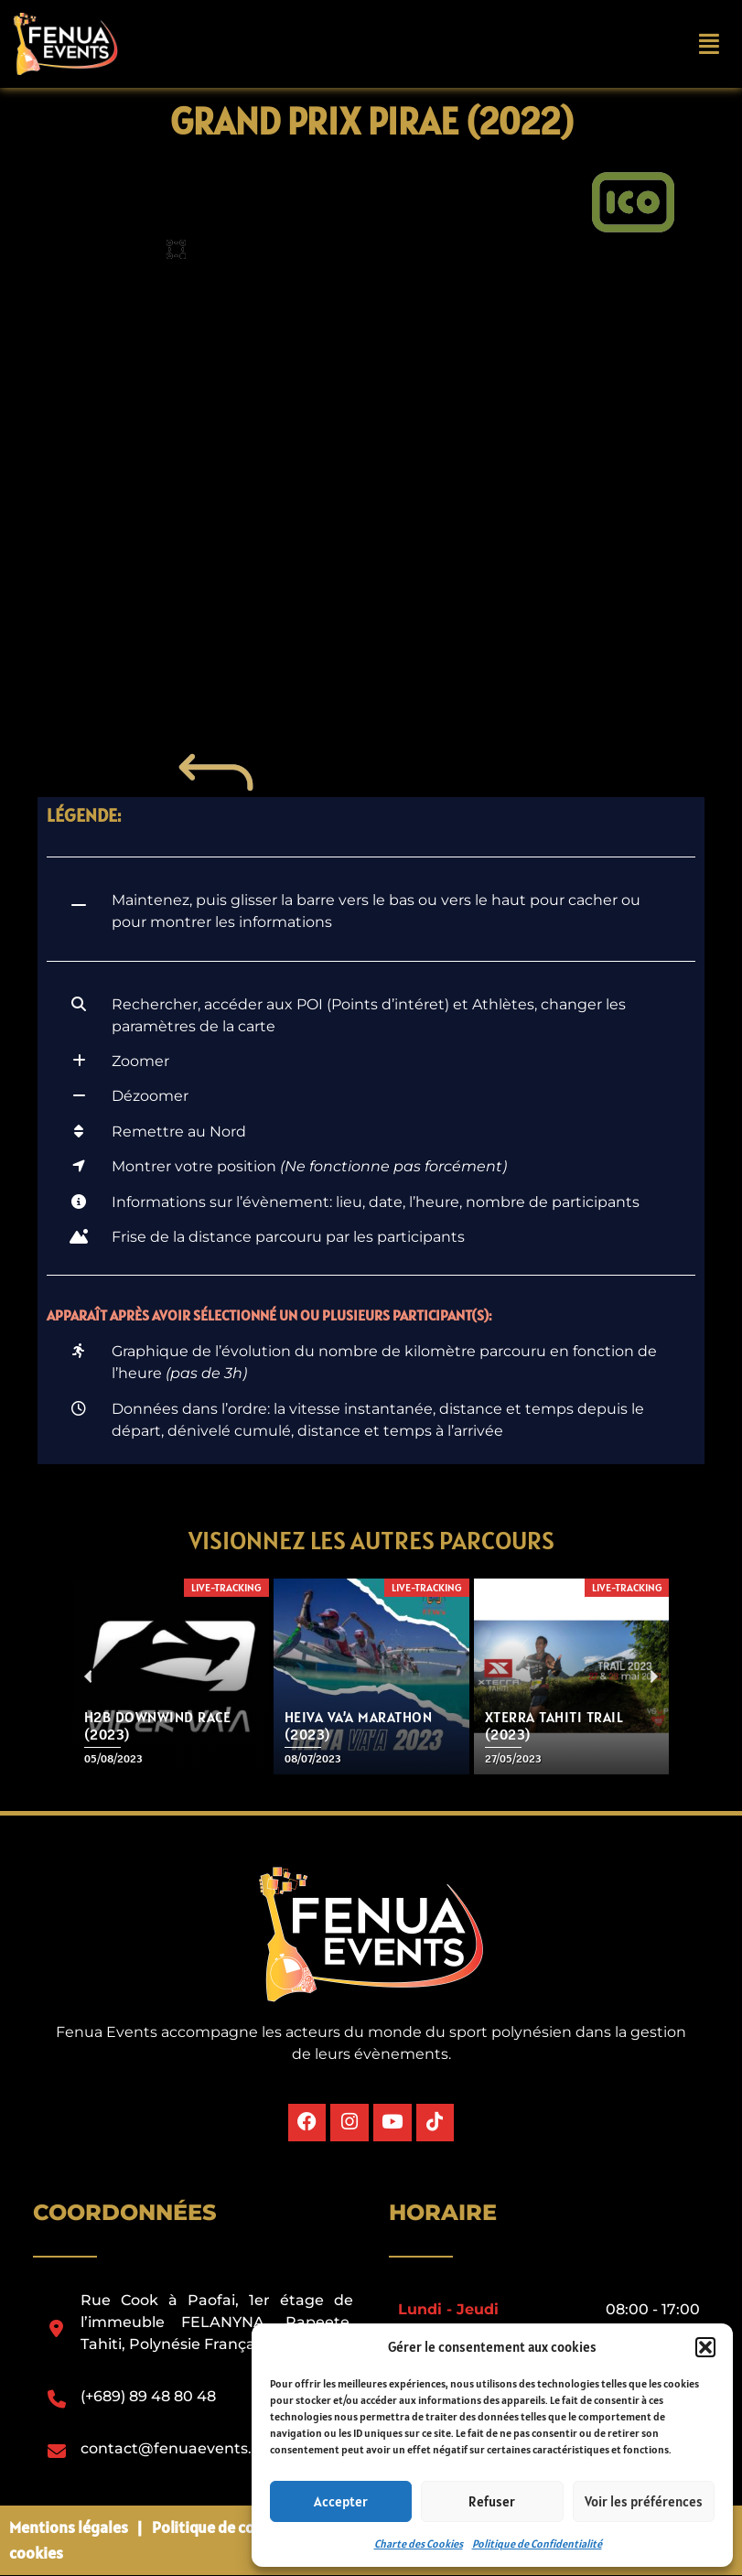 The width and height of the screenshot is (742, 2576). I want to click on set or manage website favicon, so click(633, 202).